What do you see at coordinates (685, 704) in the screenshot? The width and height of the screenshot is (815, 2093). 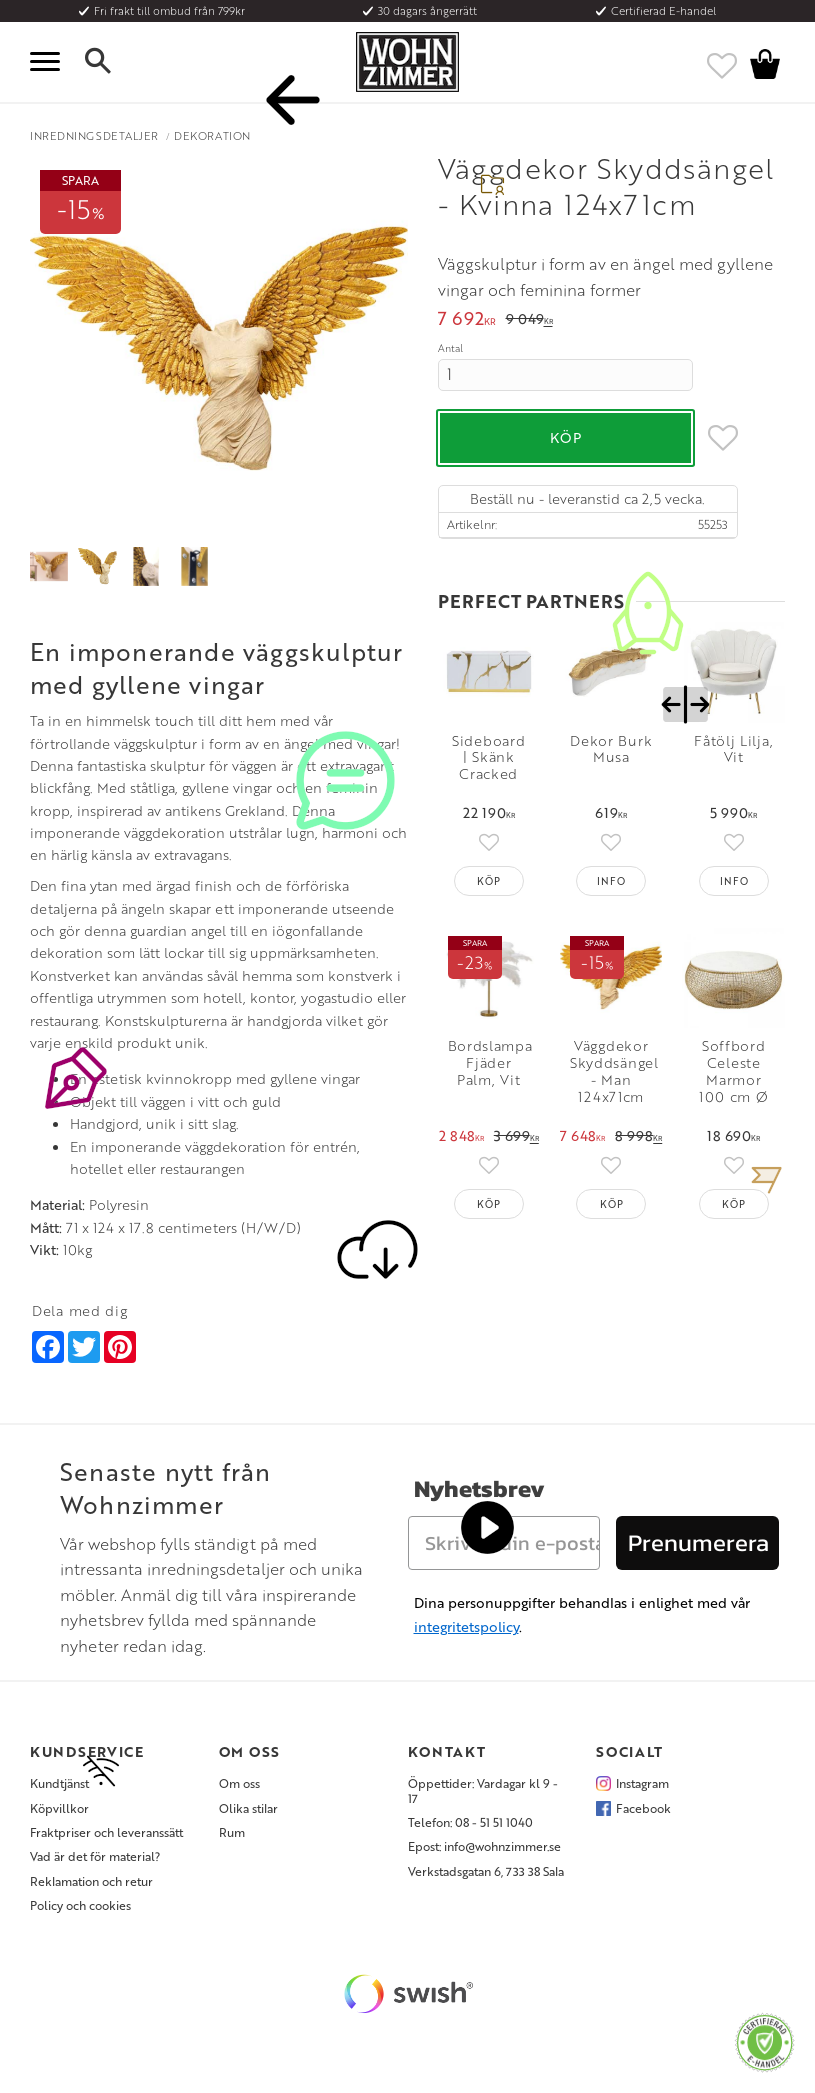 I see `expand content horizontally` at bounding box center [685, 704].